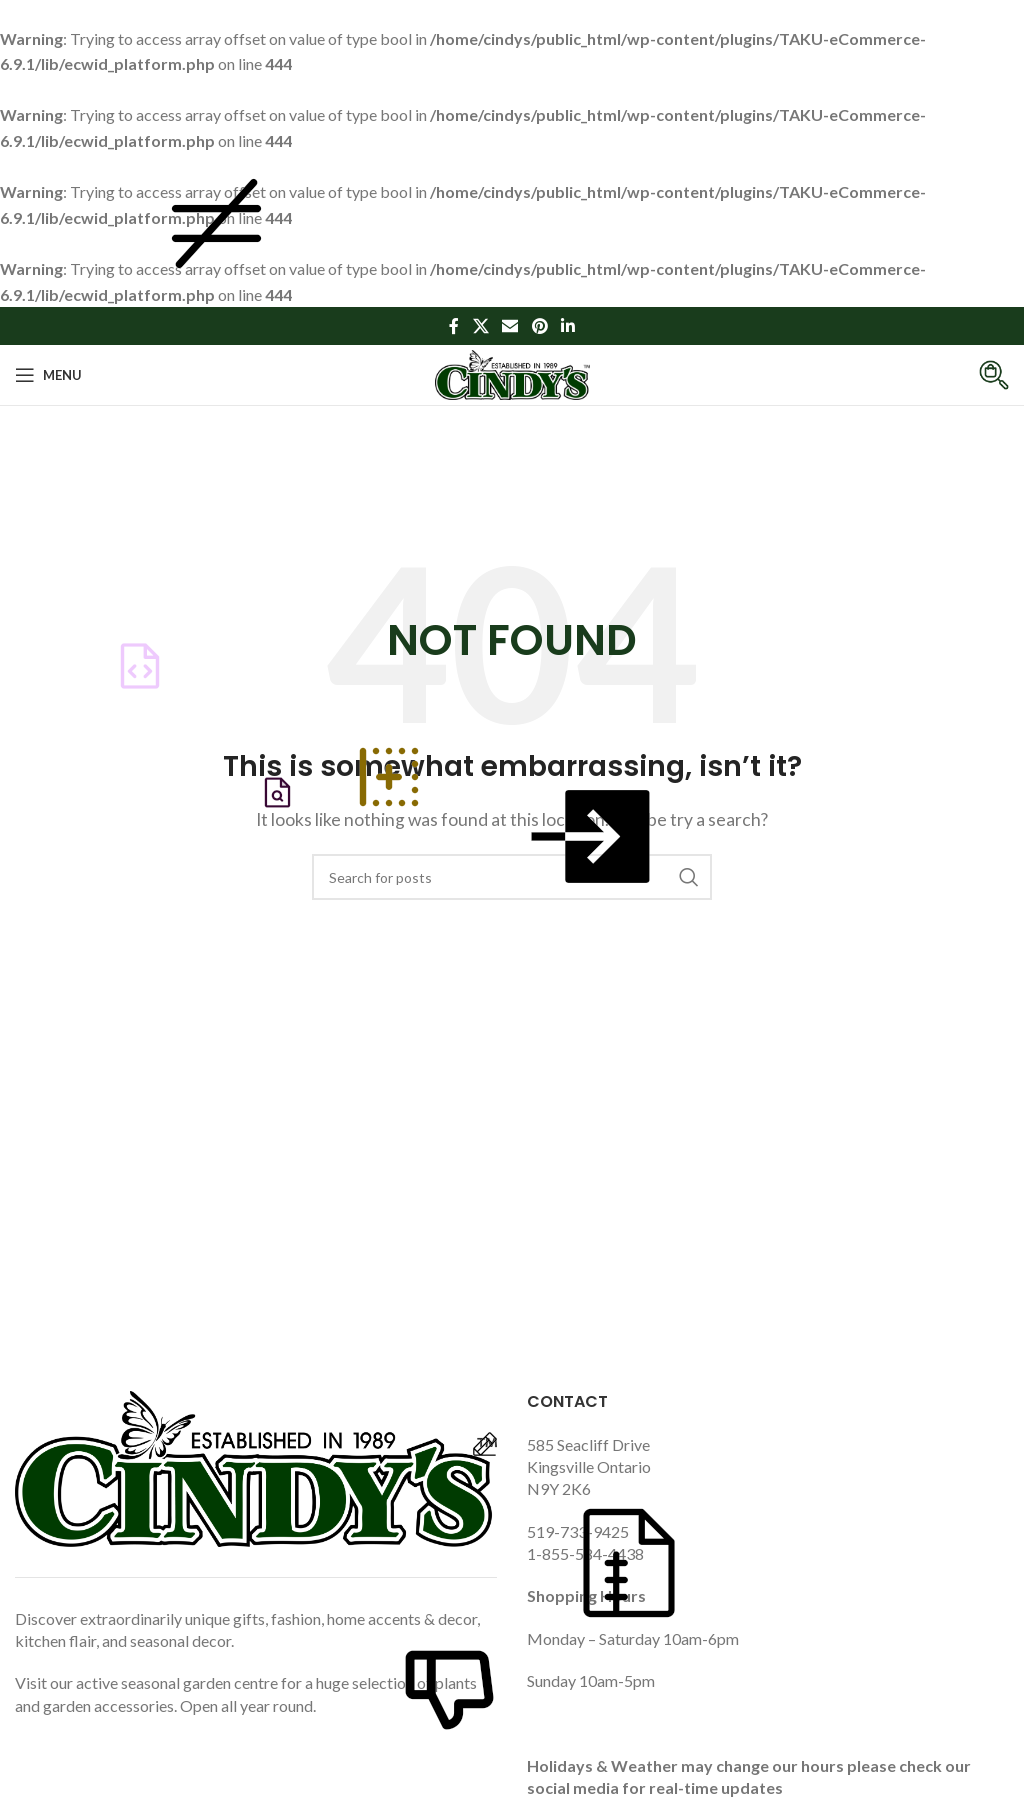  Describe the element at coordinates (140, 666) in the screenshot. I see `view source code file` at that location.